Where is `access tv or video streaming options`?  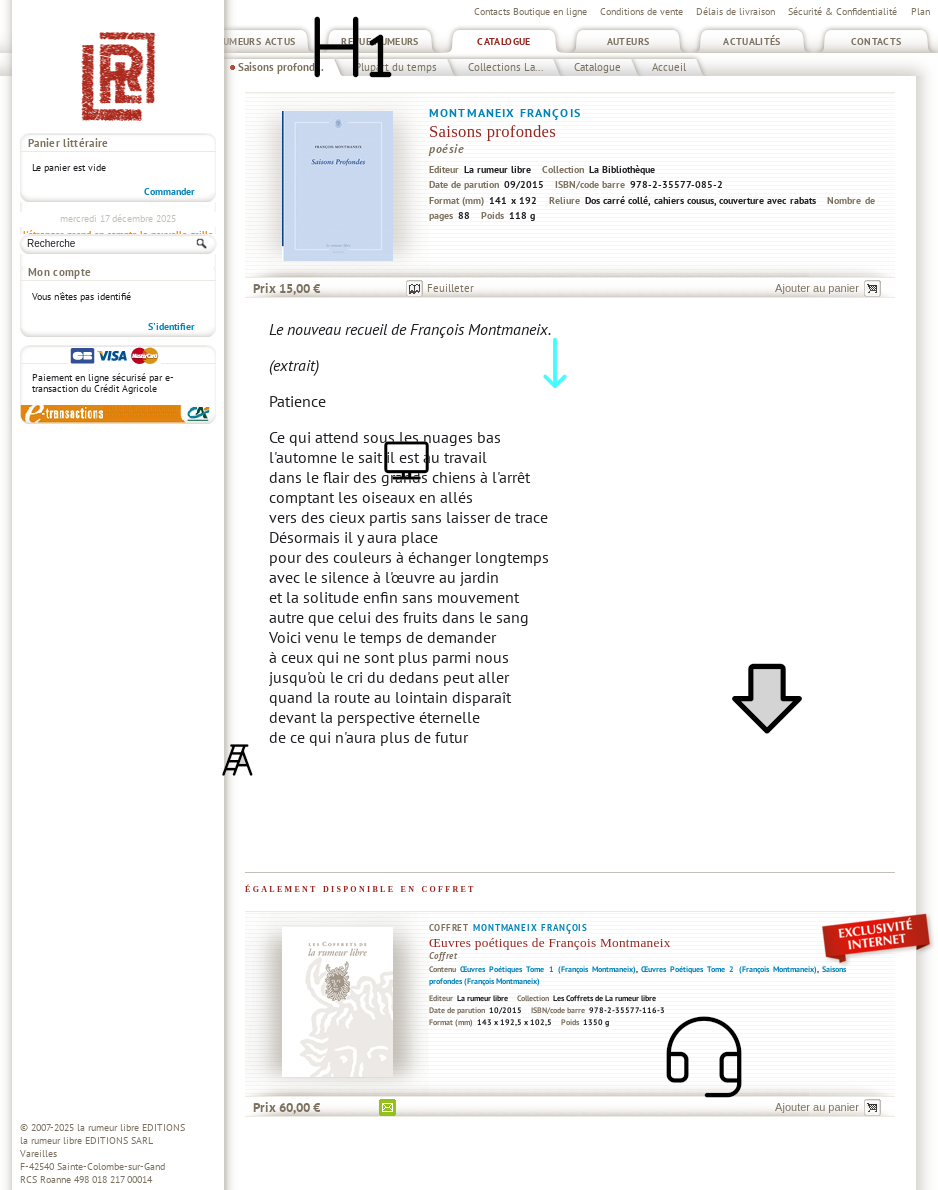
access tv or video streaming options is located at coordinates (406, 460).